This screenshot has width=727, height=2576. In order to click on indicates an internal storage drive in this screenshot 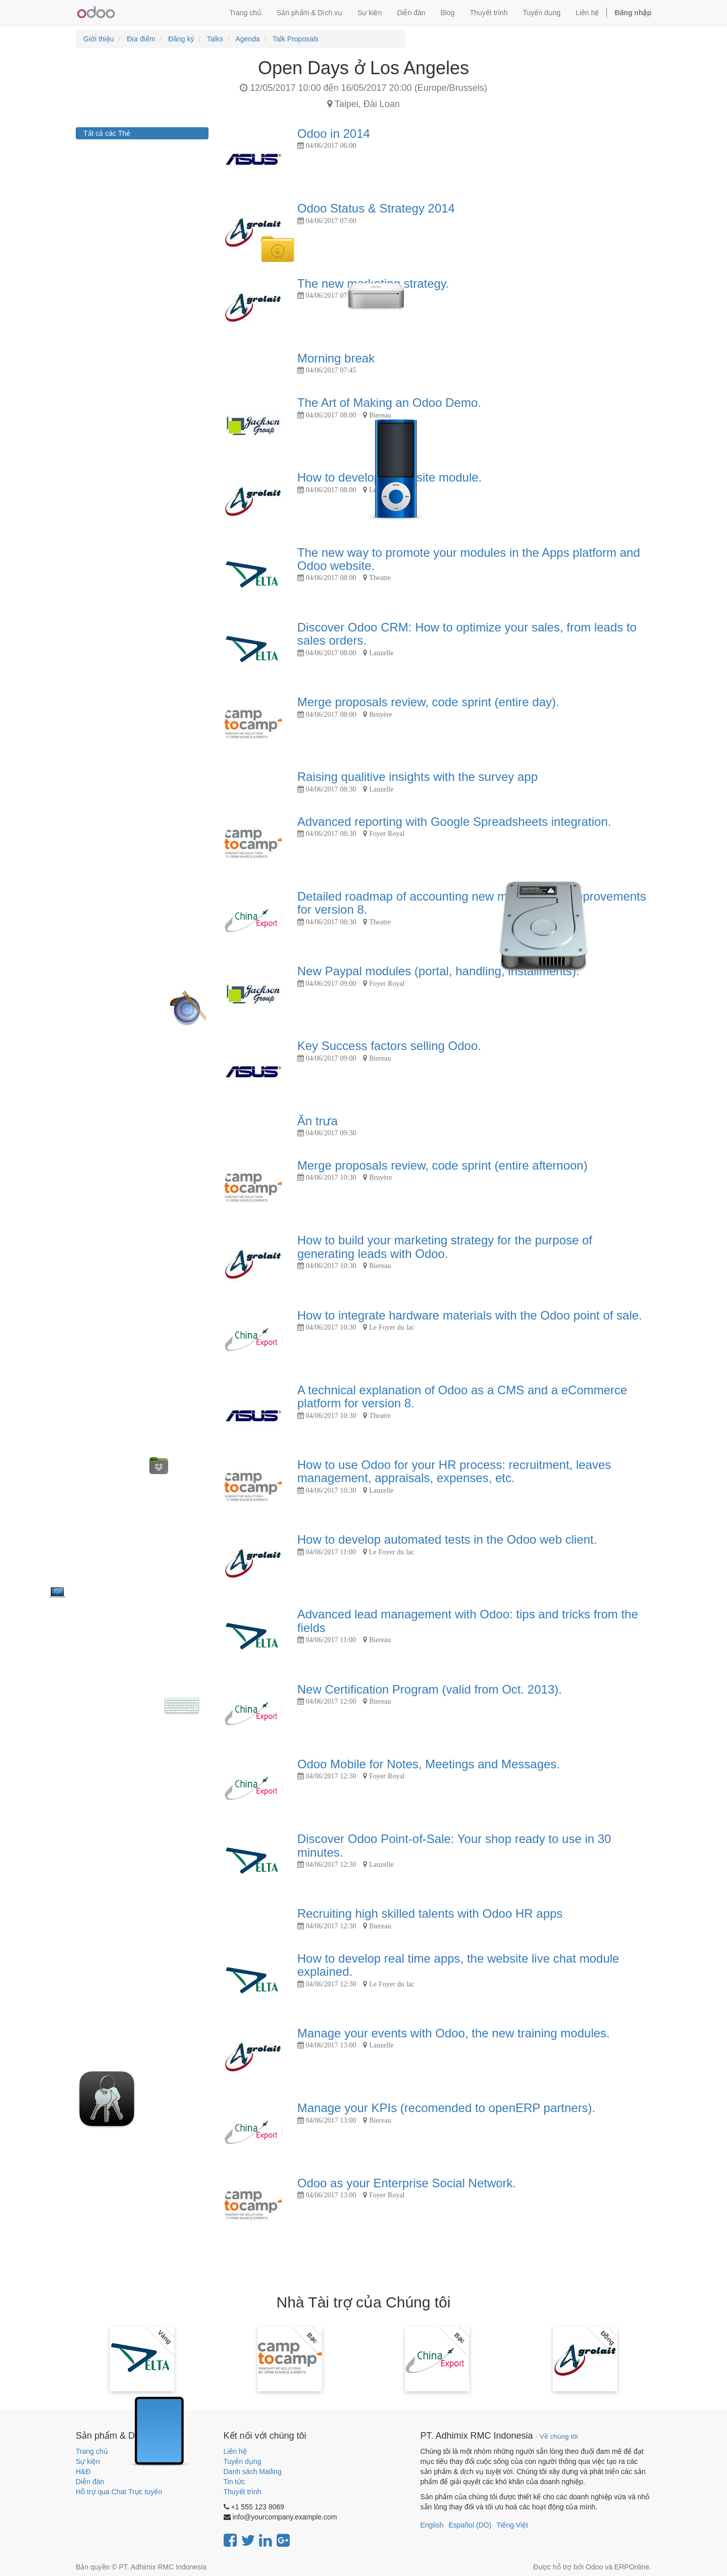, I will do `click(543, 928)`.